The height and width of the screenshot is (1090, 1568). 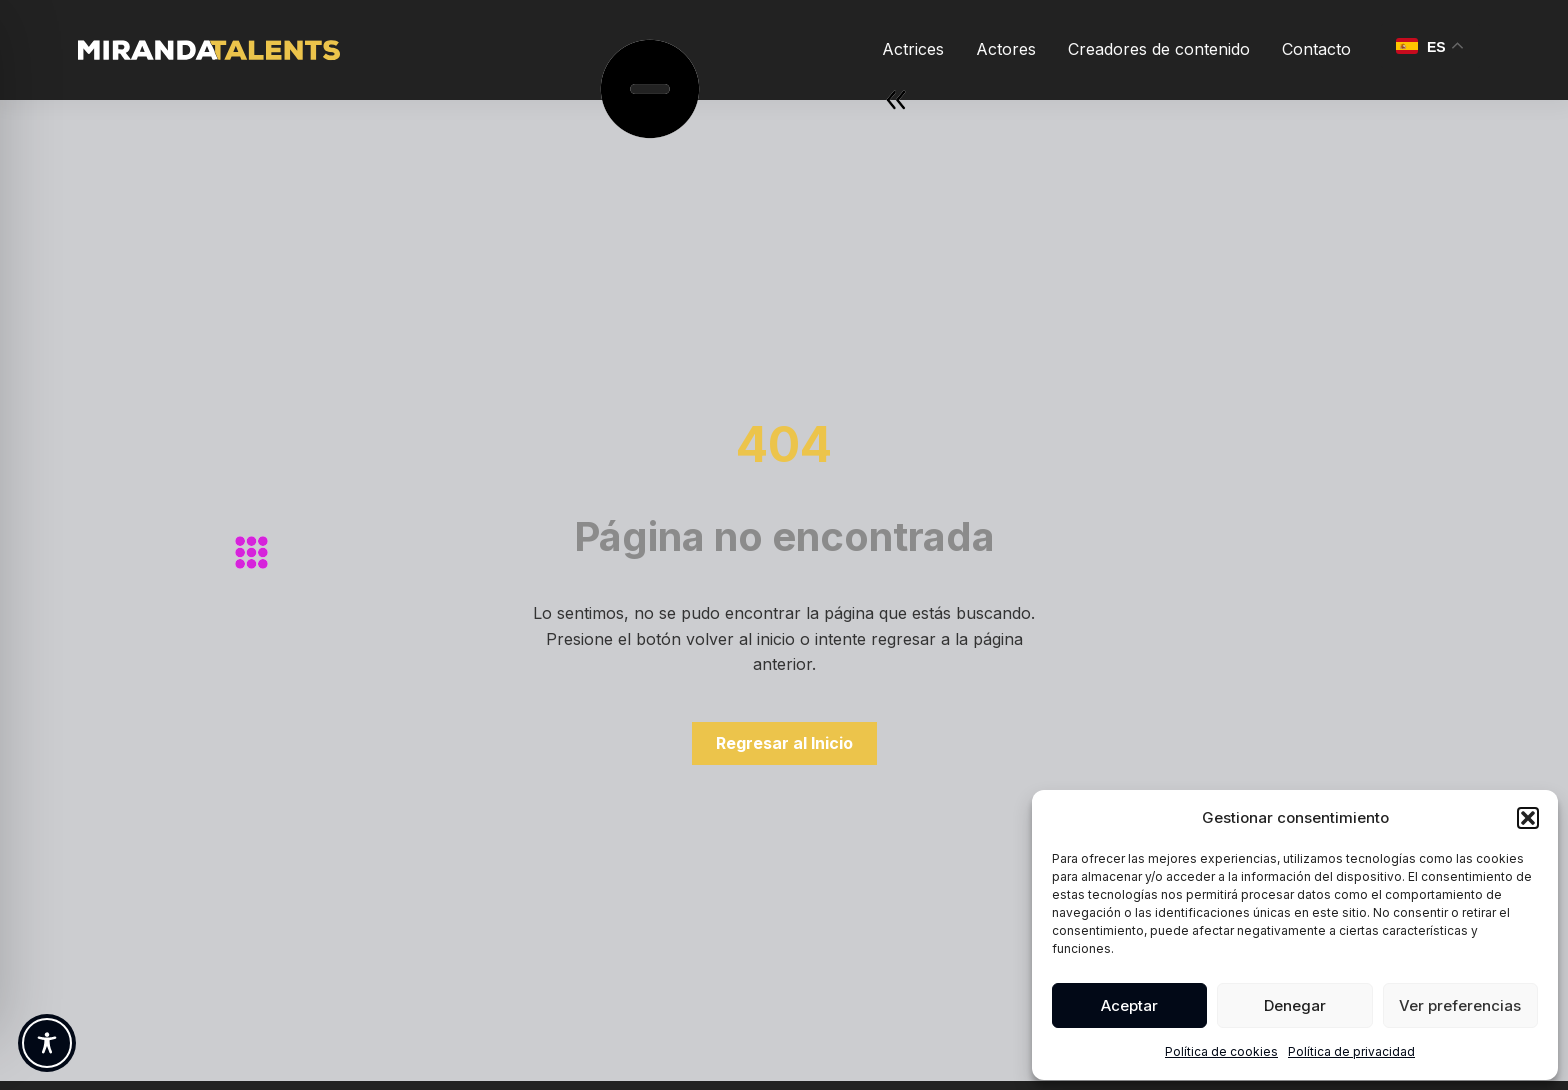 What do you see at coordinates (251, 552) in the screenshot?
I see `open the dial pad or number input` at bounding box center [251, 552].